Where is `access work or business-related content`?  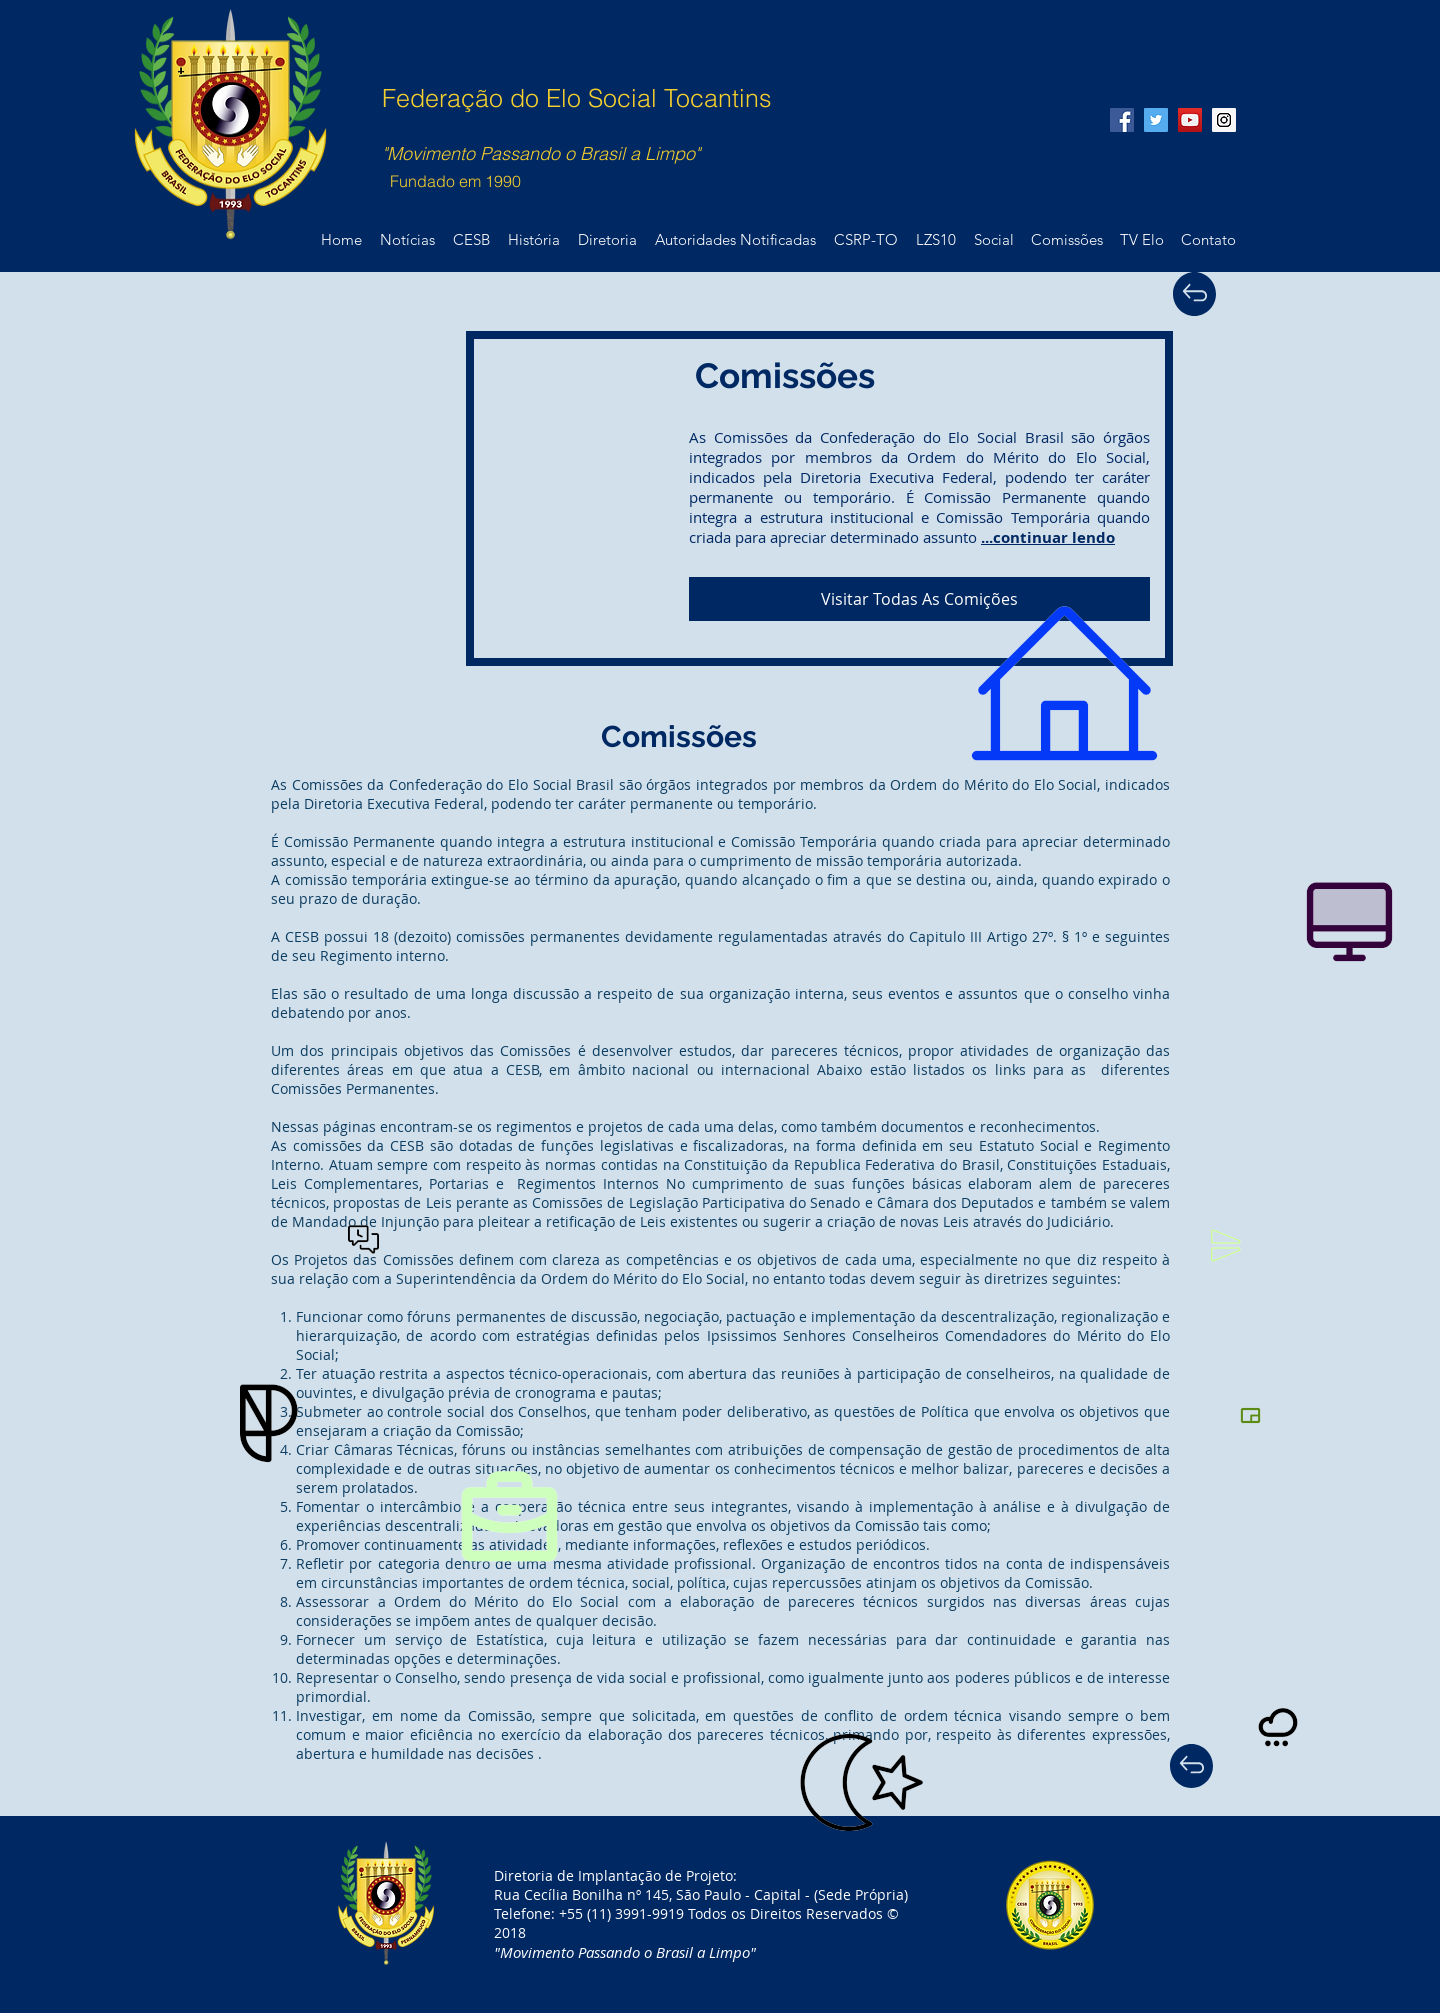 access work or business-related content is located at coordinates (509, 1522).